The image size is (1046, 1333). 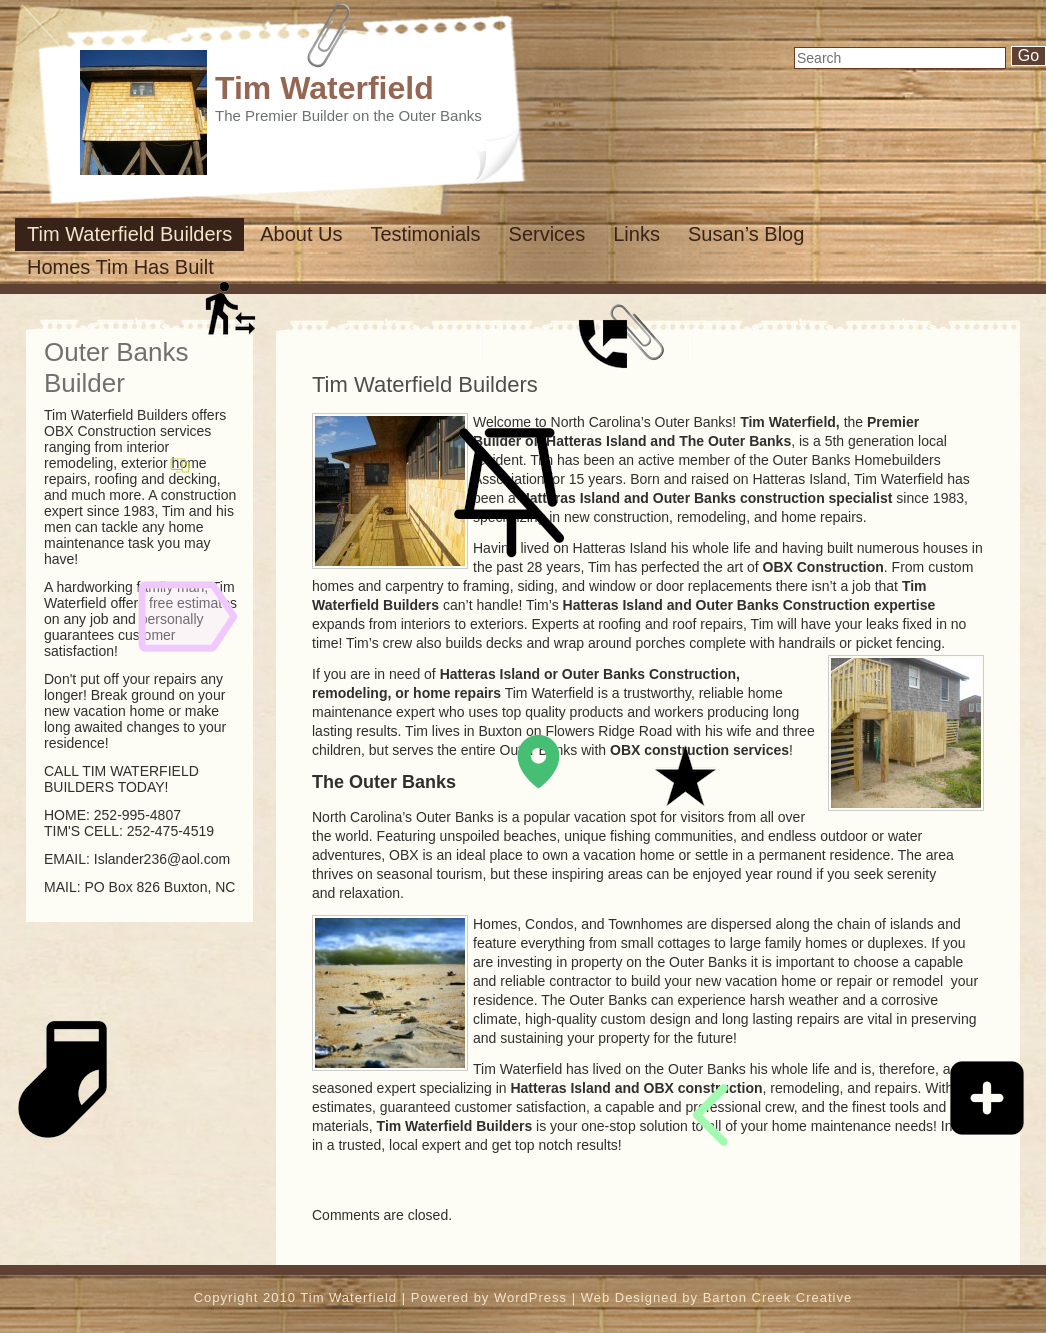 What do you see at coordinates (179, 465) in the screenshot?
I see `manage connected devices` at bounding box center [179, 465].